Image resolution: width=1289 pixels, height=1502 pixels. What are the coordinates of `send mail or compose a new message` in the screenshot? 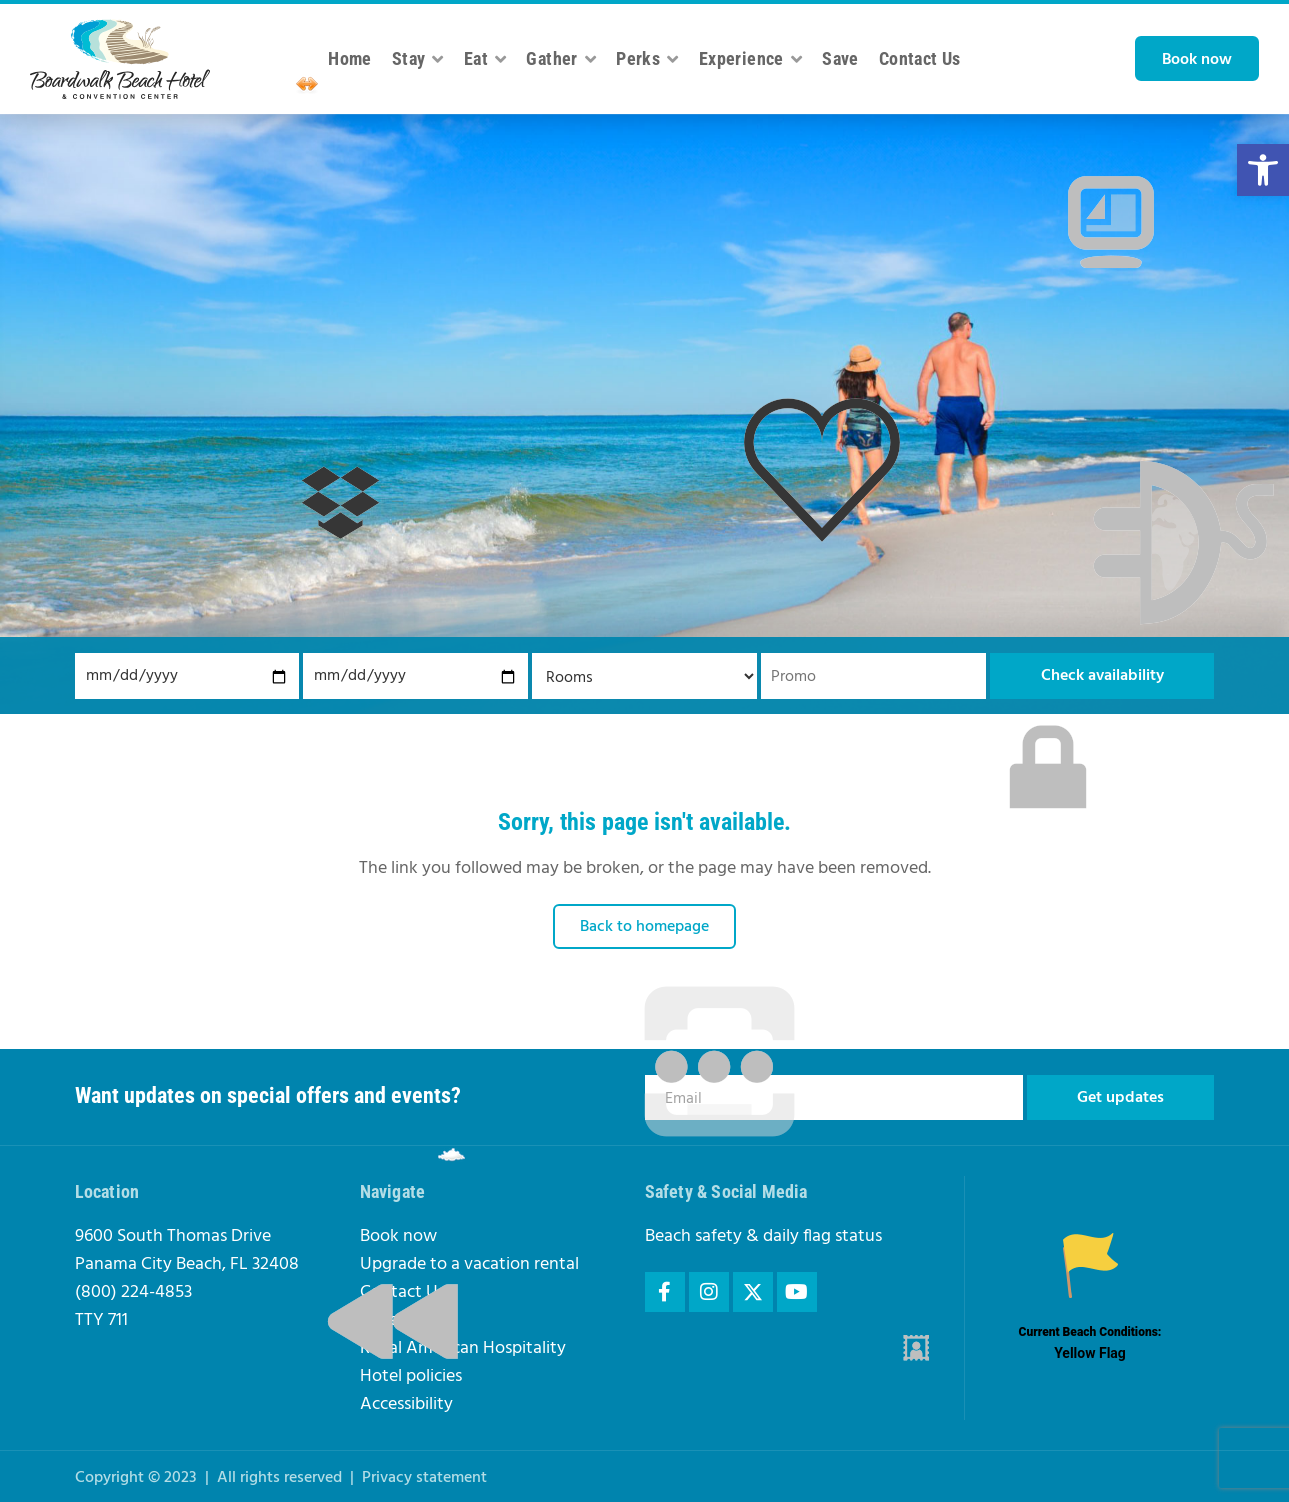 It's located at (915, 1348).